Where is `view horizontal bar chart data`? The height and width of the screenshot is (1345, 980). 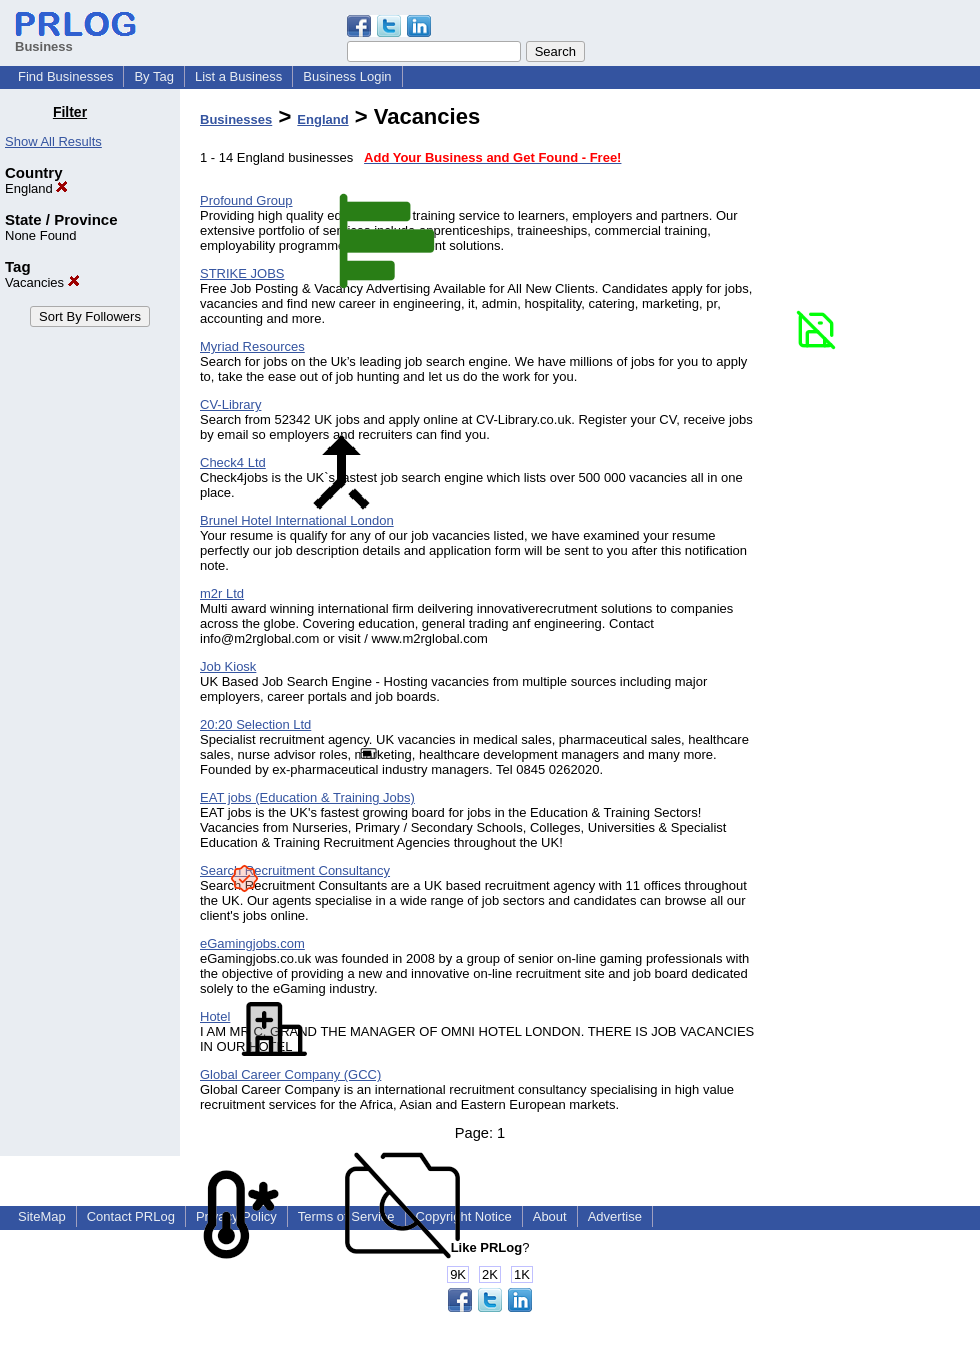 view horizontal bar chart data is located at coordinates (383, 241).